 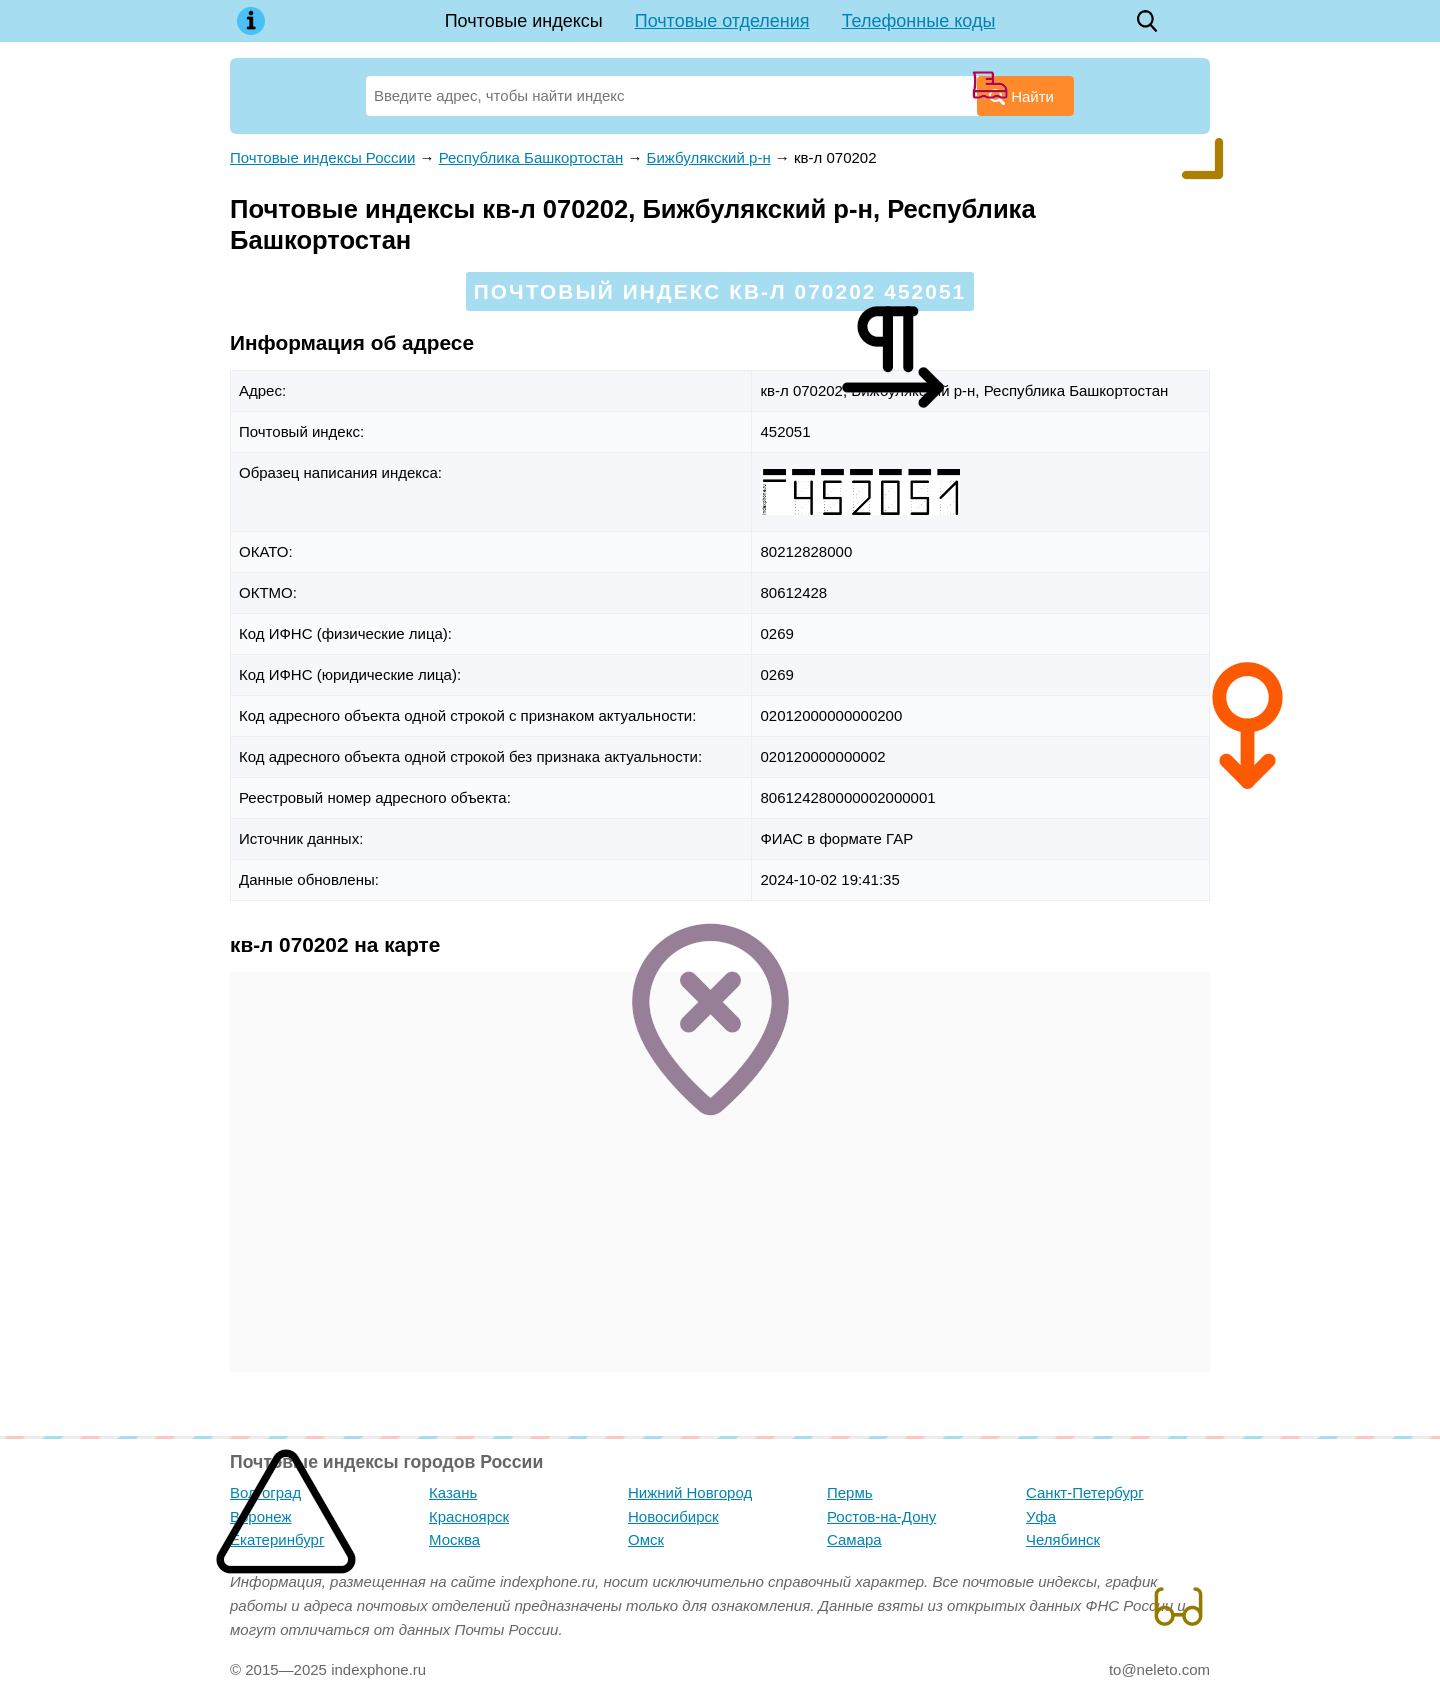 I want to click on move paragraph to the right, so click(x=893, y=357).